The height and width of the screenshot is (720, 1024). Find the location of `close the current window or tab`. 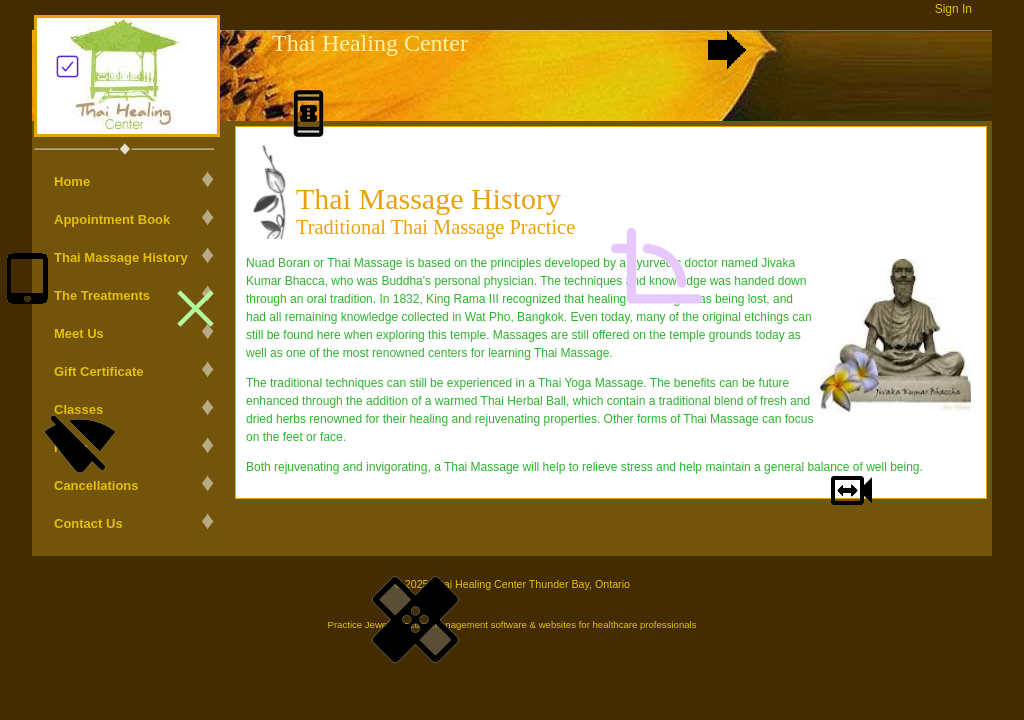

close the current window or tab is located at coordinates (195, 308).